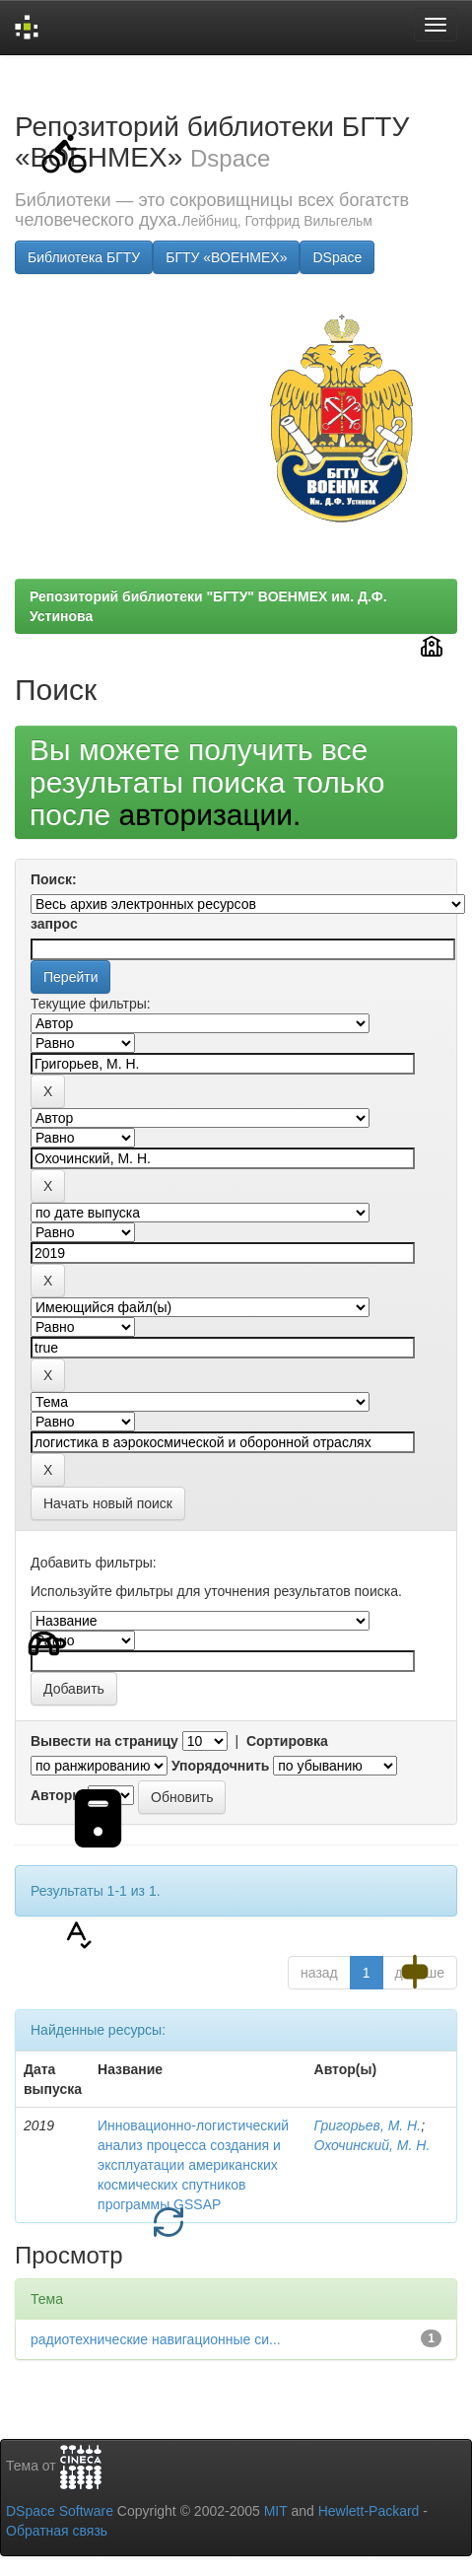 The width and height of the screenshot is (472, 2576). What do you see at coordinates (415, 1972) in the screenshot?
I see `center align content horizontally` at bounding box center [415, 1972].